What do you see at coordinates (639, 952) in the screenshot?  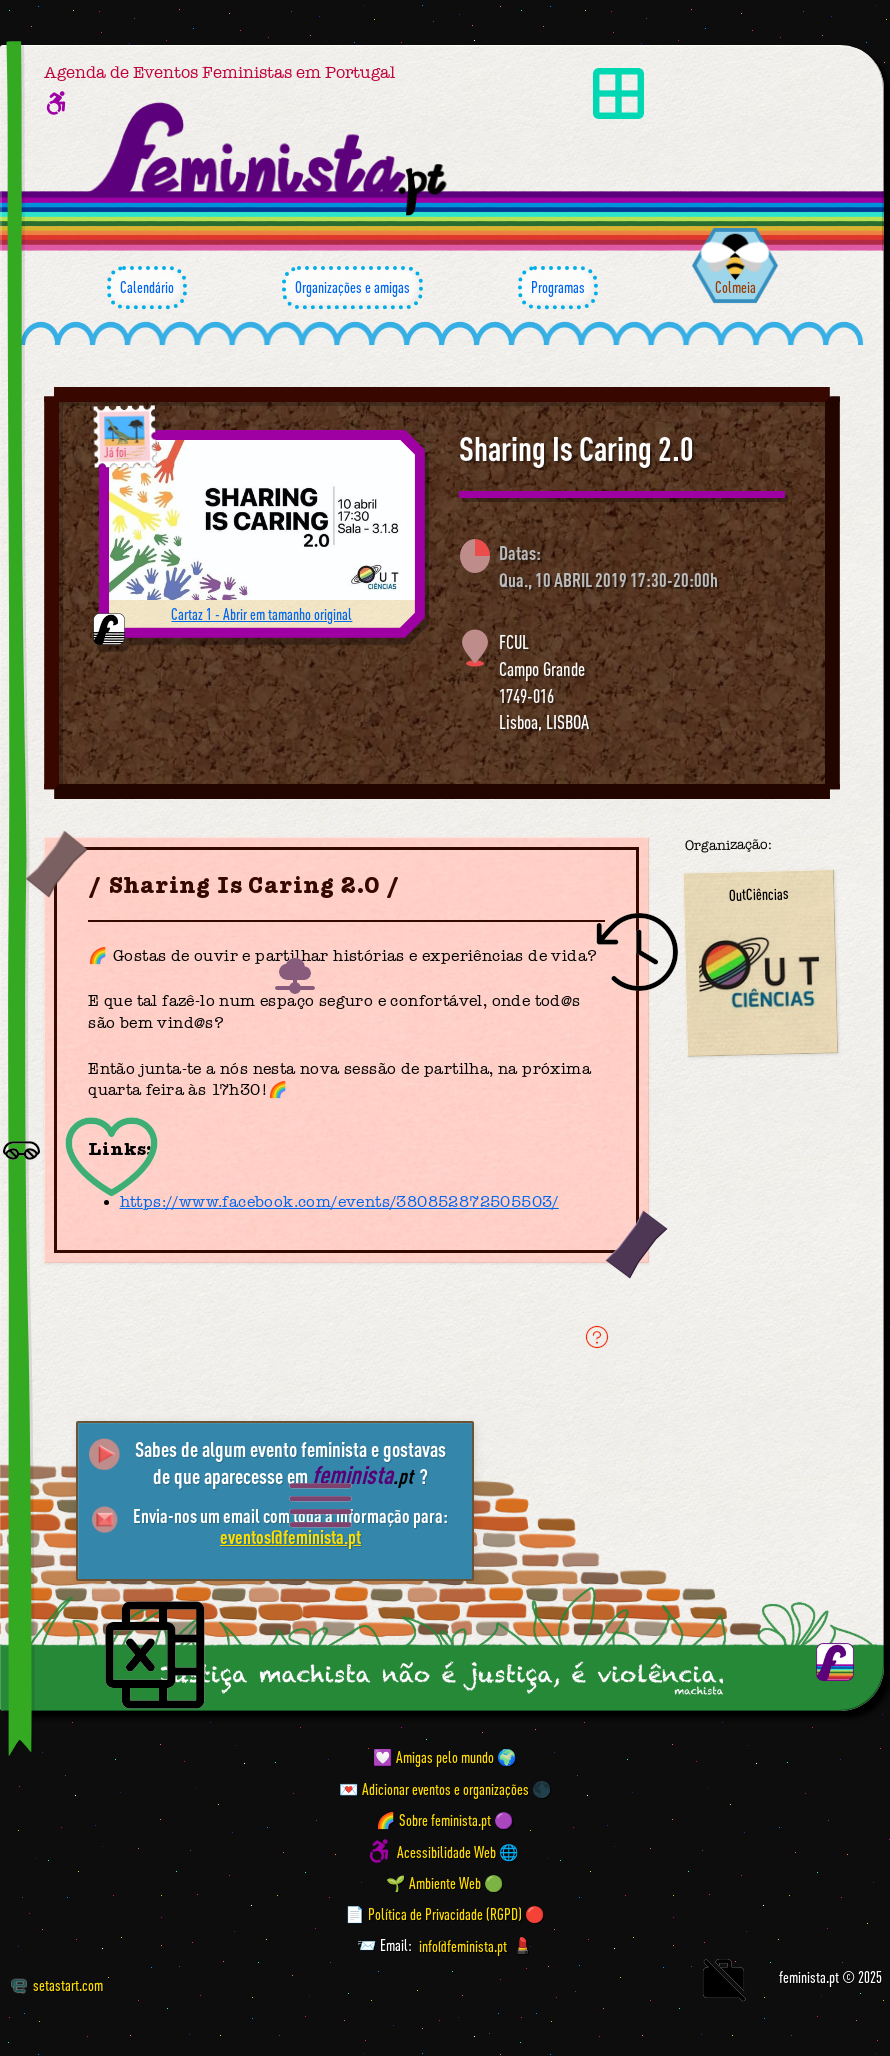 I see `view history or recent activity` at bounding box center [639, 952].